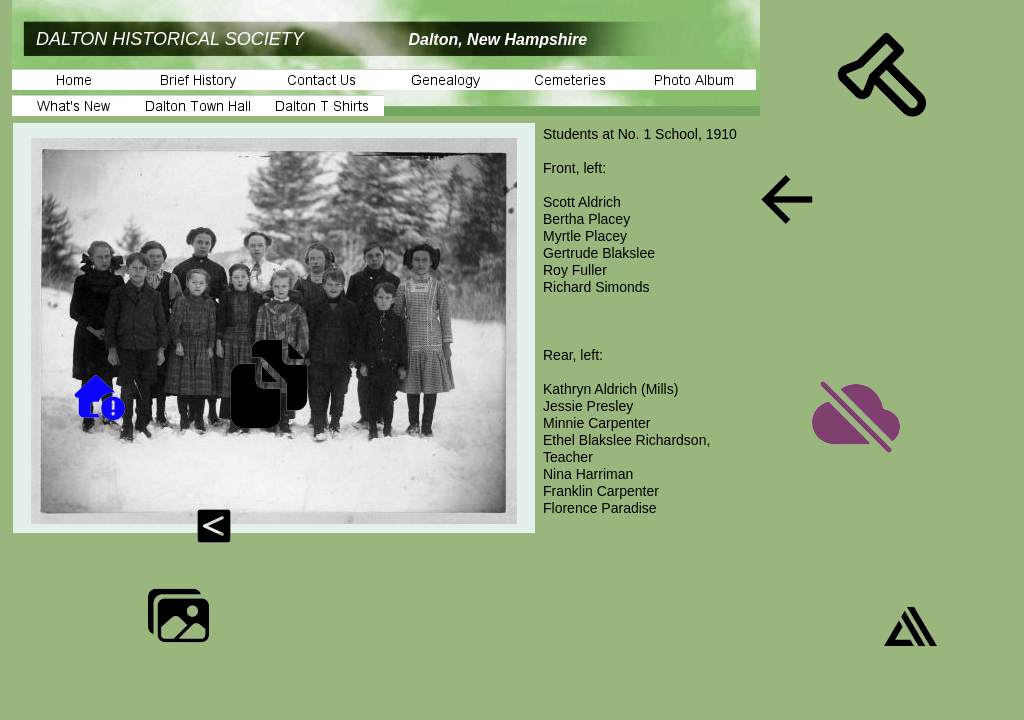 The height and width of the screenshot is (720, 1024). I want to click on AWS Amplify logo, so click(910, 626).